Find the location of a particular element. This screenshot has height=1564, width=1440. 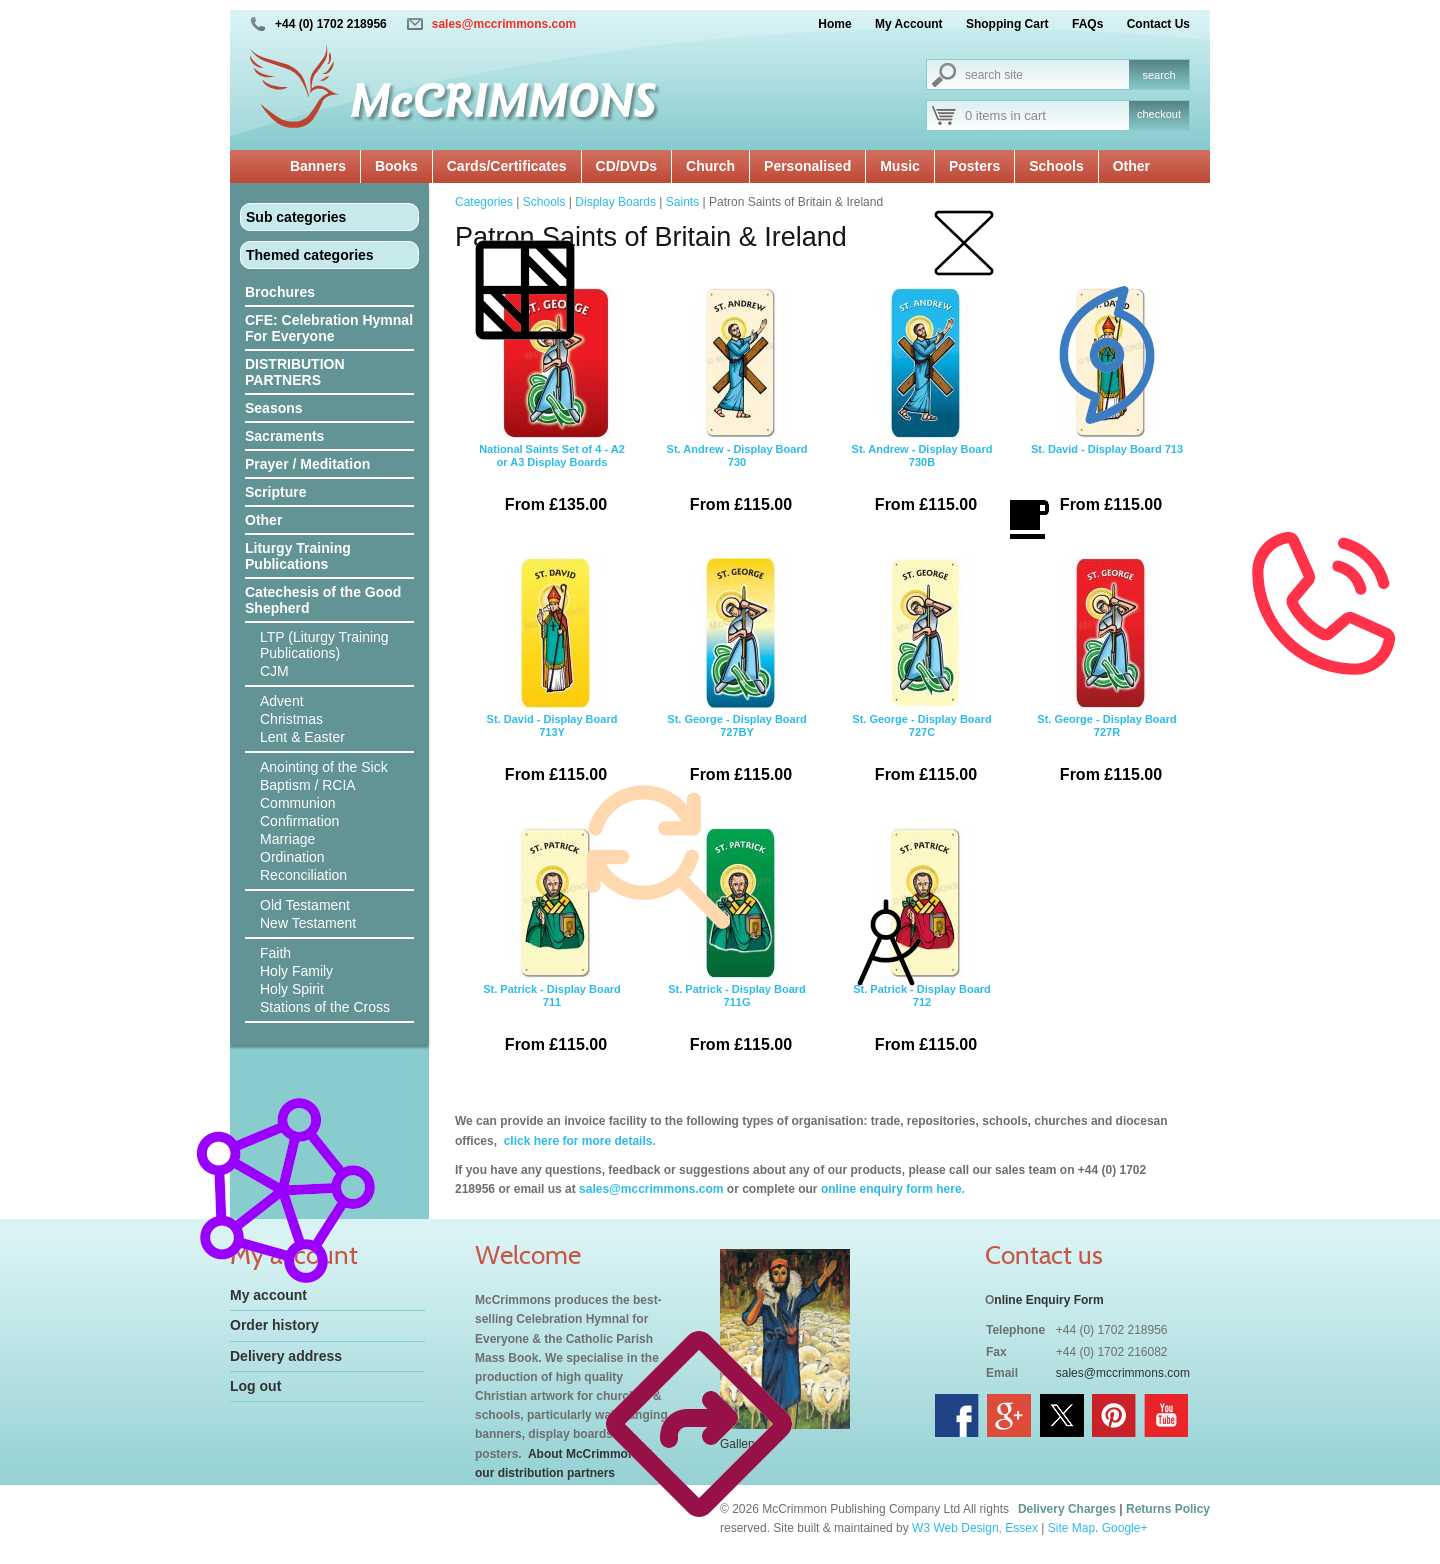

connect to the fediverse network is located at coordinates (282, 1190).